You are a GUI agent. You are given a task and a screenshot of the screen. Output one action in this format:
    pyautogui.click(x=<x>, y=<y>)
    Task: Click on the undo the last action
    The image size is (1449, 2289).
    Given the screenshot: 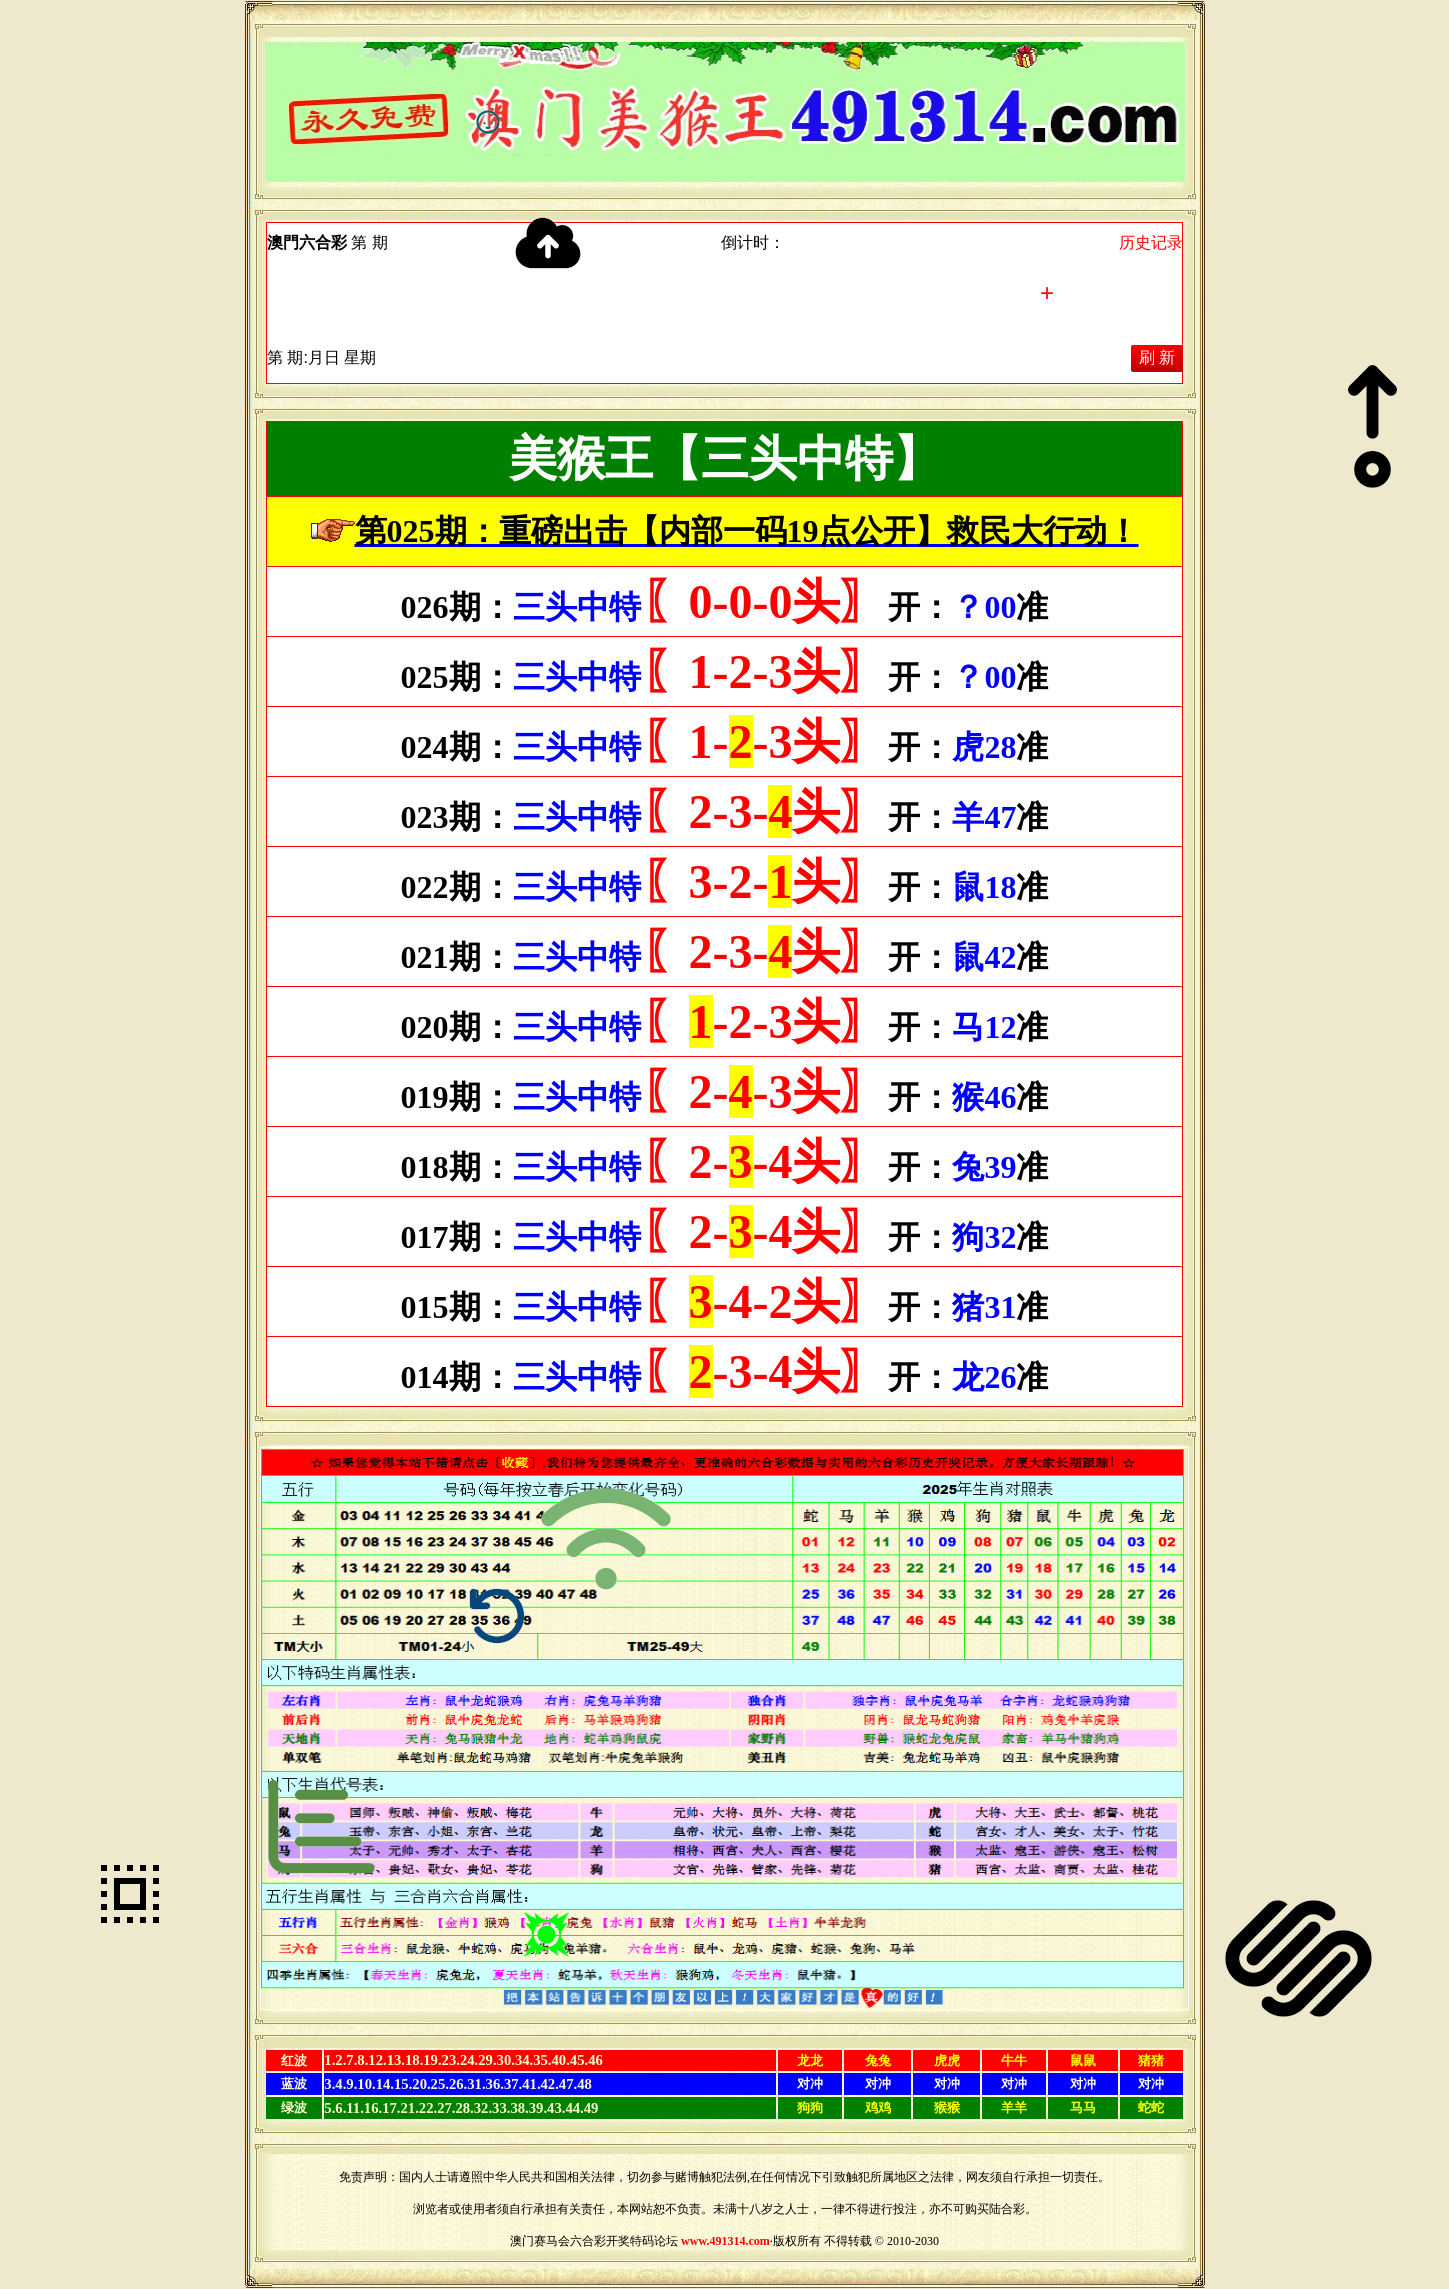 What is the action you would take?
    pyautogui.click(x=497, y=1616)
    